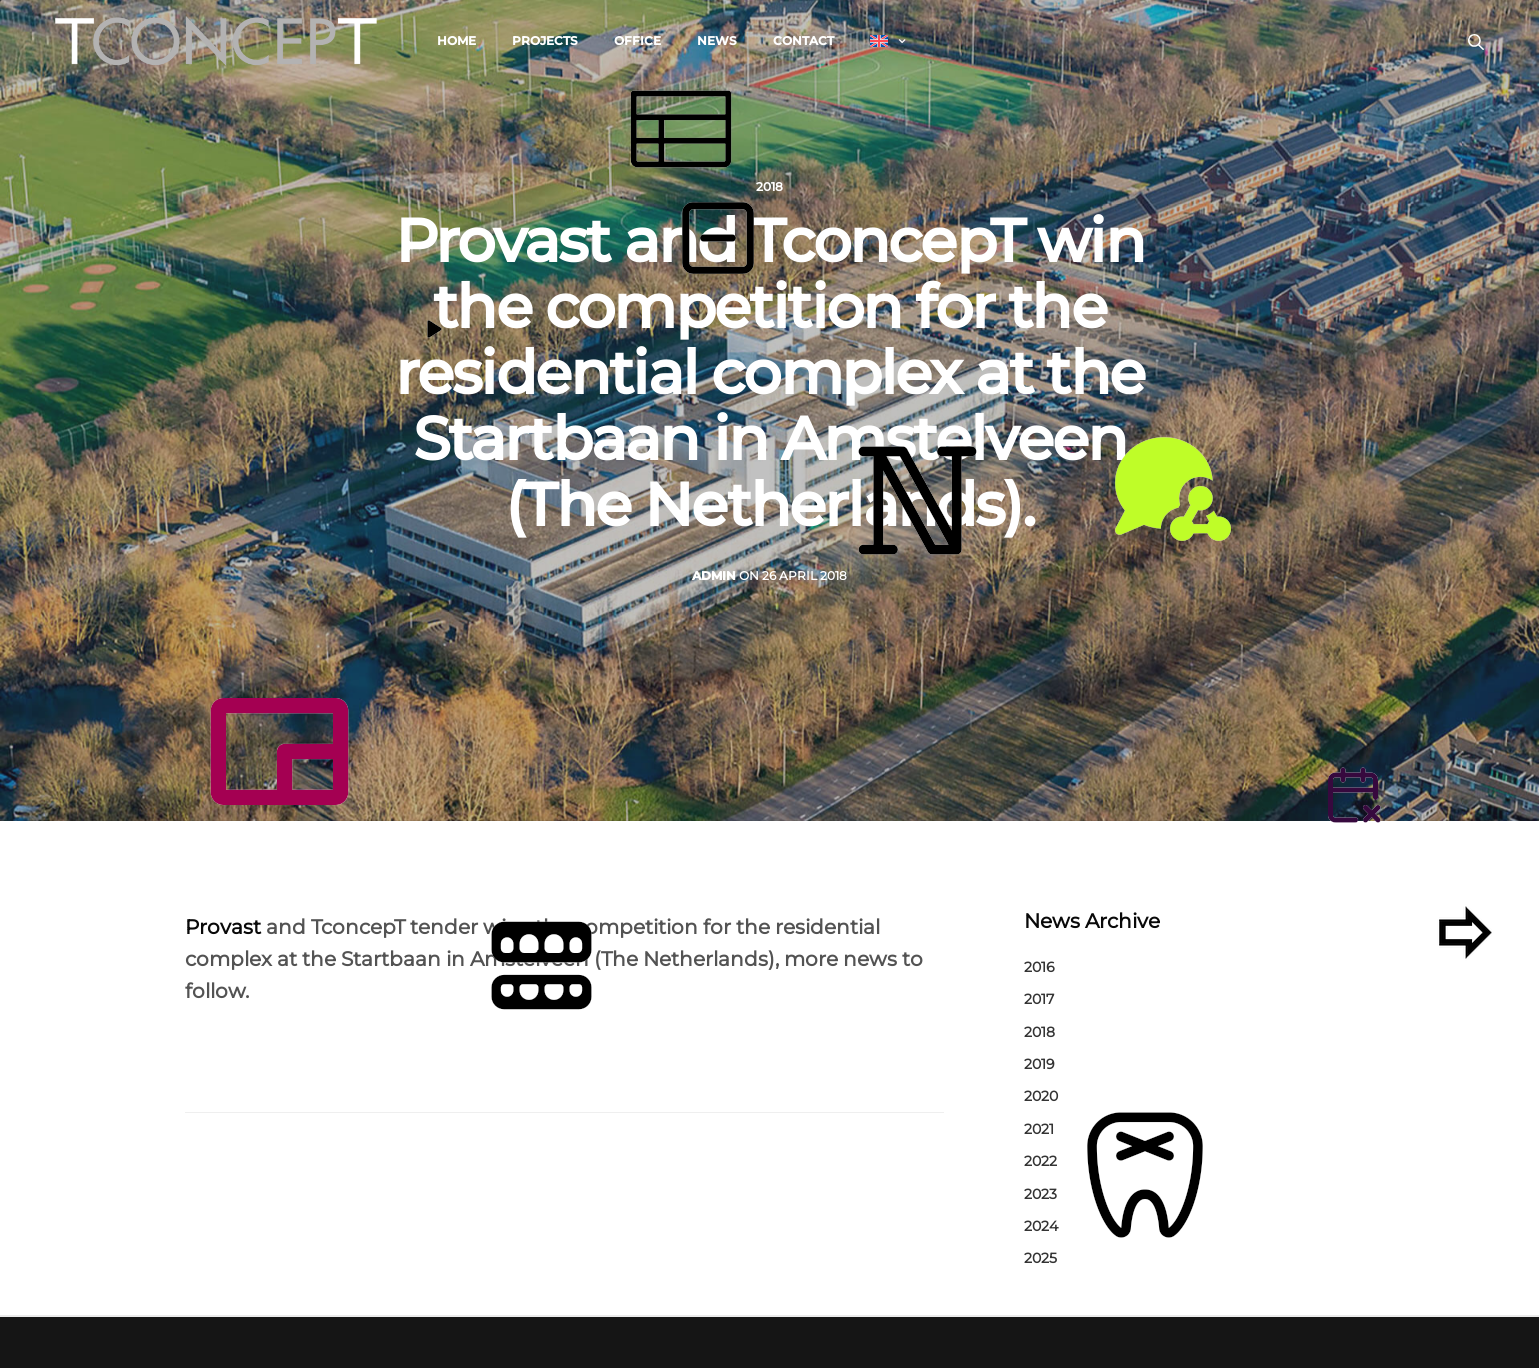 The height and width of the screenshot is (1368, 1539). What do you see at coordinates (279, 751) in the screenshot?
I see `enable picture-in-picture mode` at bounding box center [279, 751].